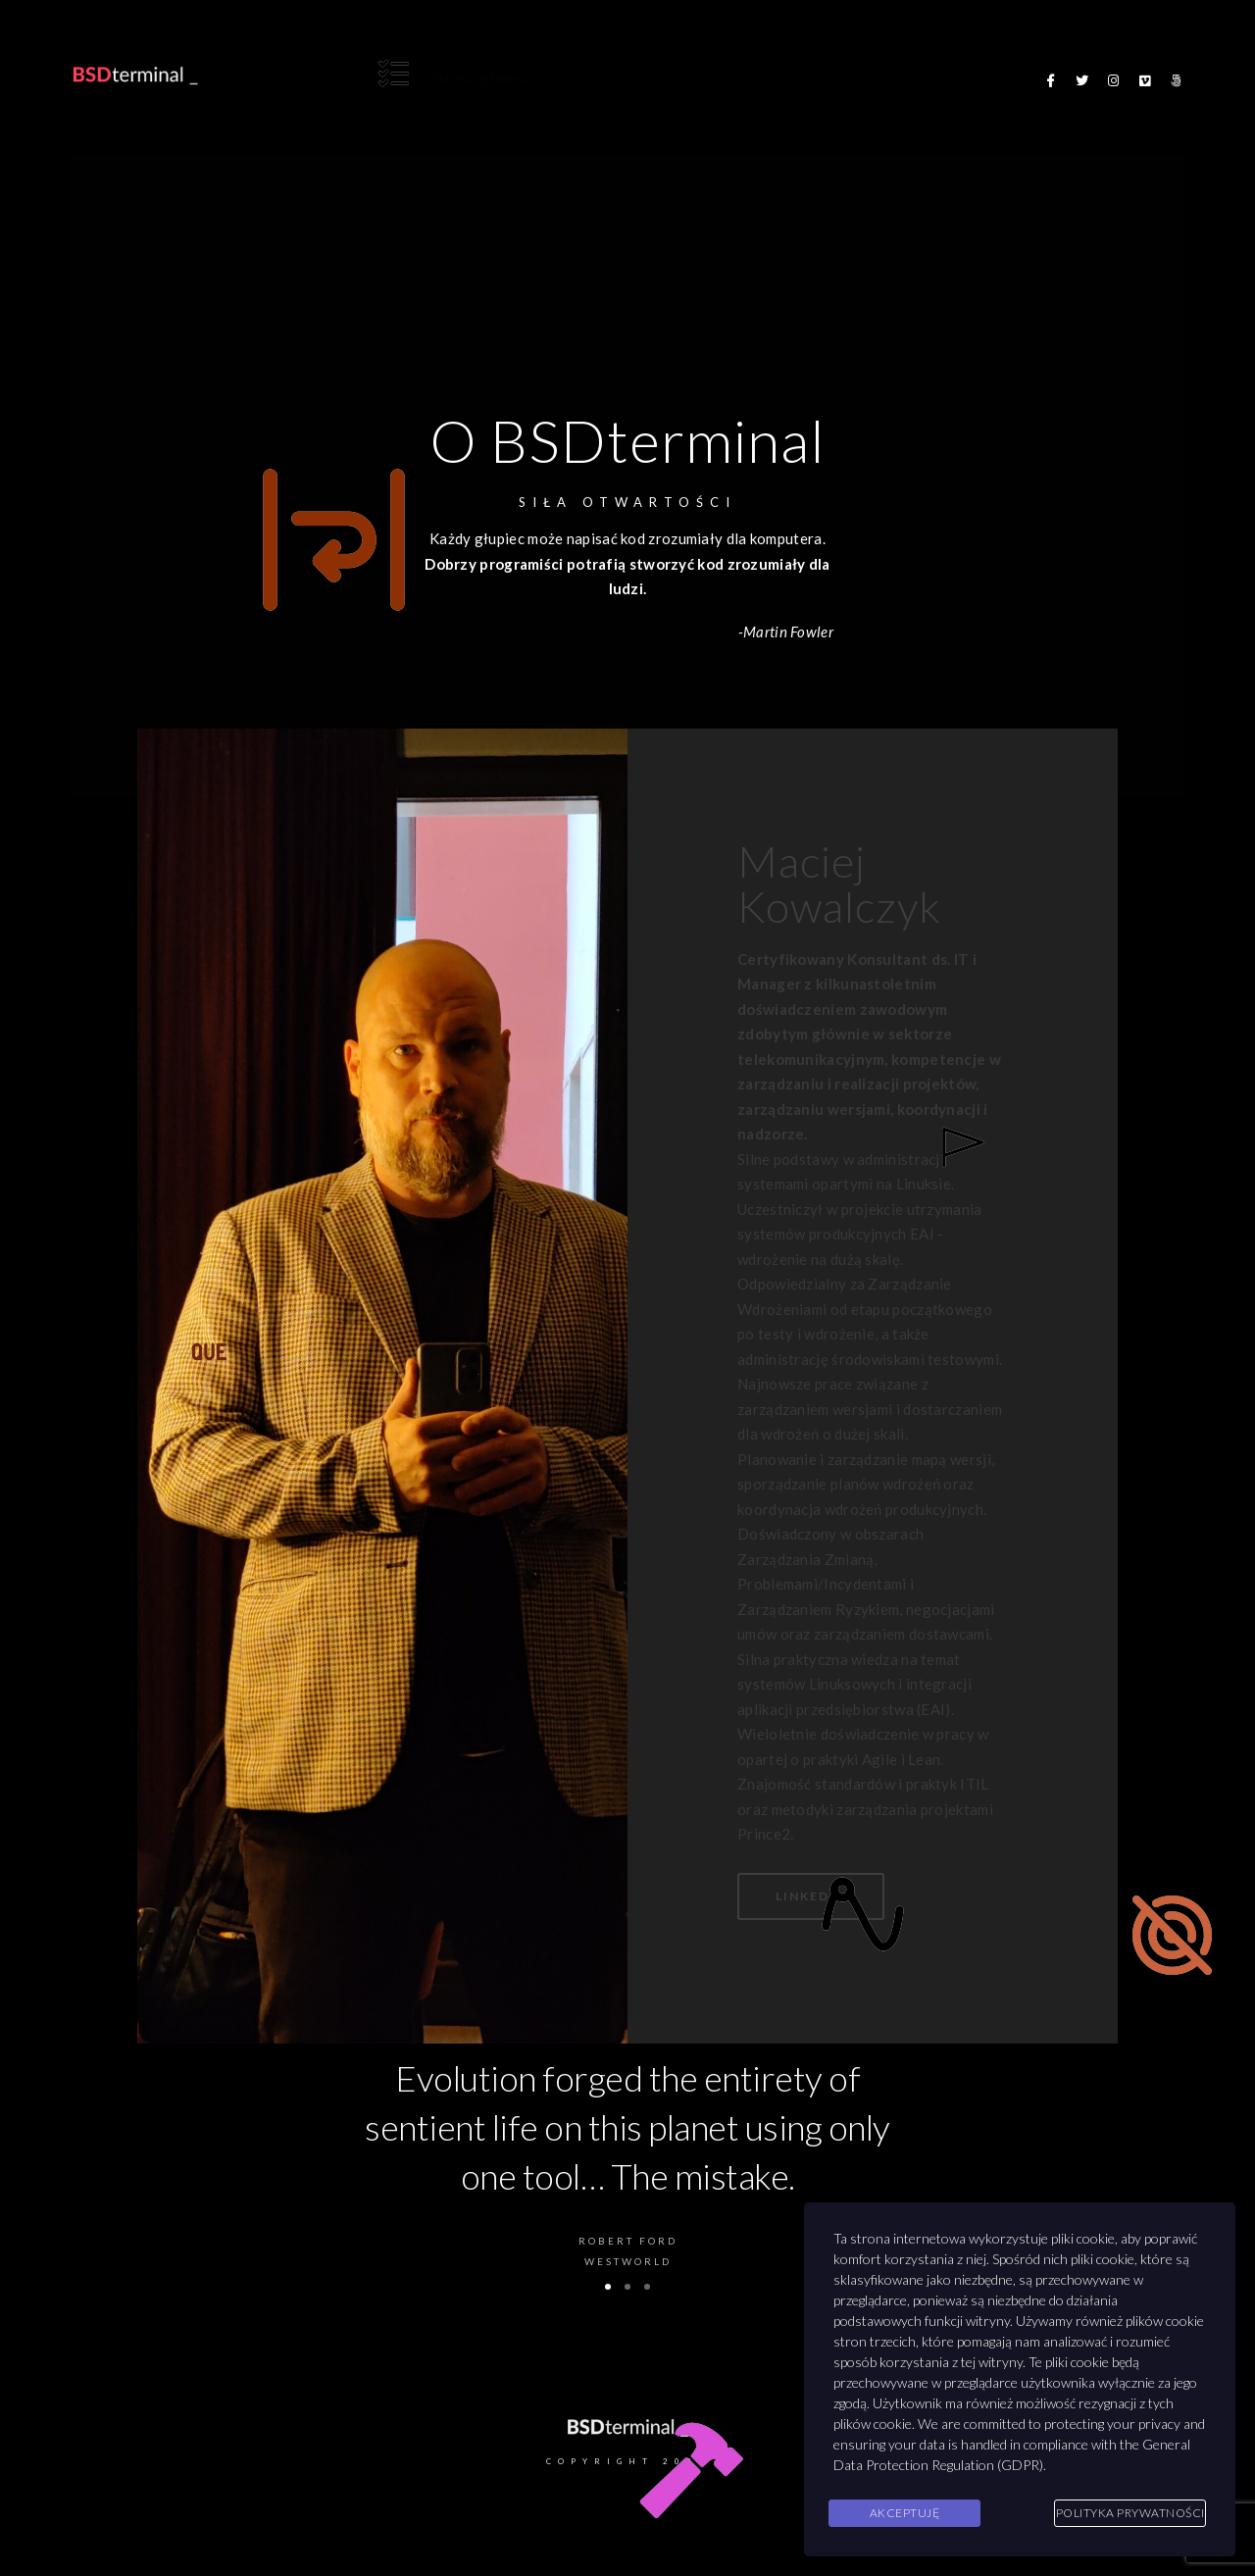  I want to click on indicates a queue in http request handling, so click(209, 1351).